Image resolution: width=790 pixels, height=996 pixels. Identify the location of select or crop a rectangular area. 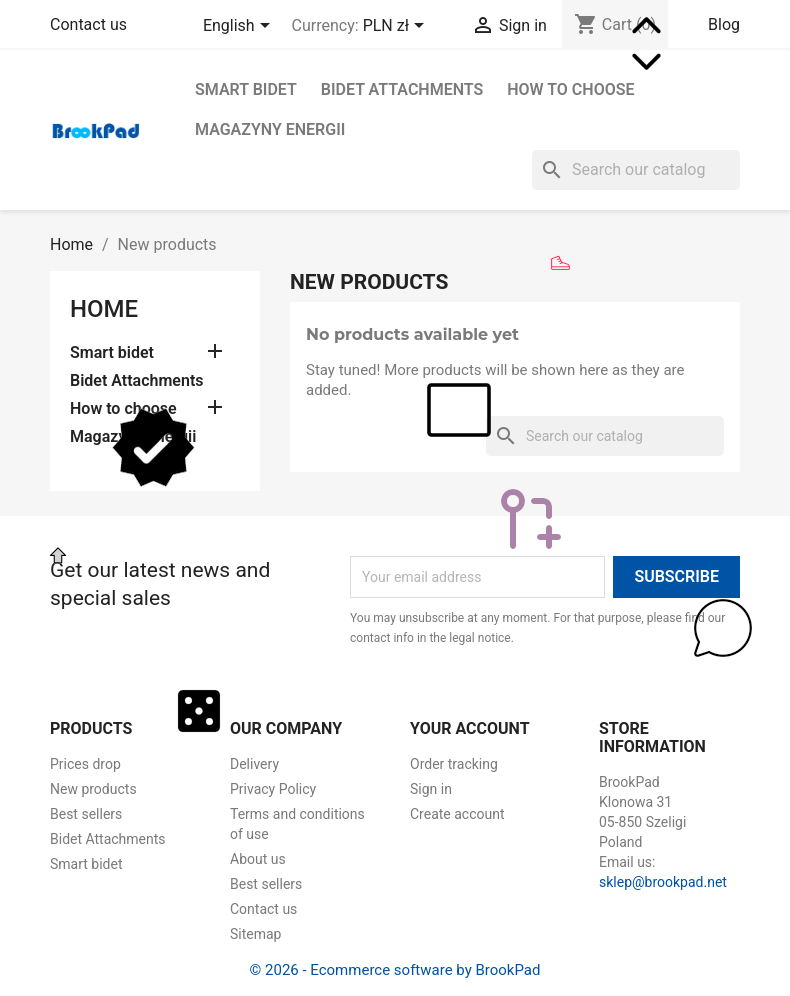
(459, 410).